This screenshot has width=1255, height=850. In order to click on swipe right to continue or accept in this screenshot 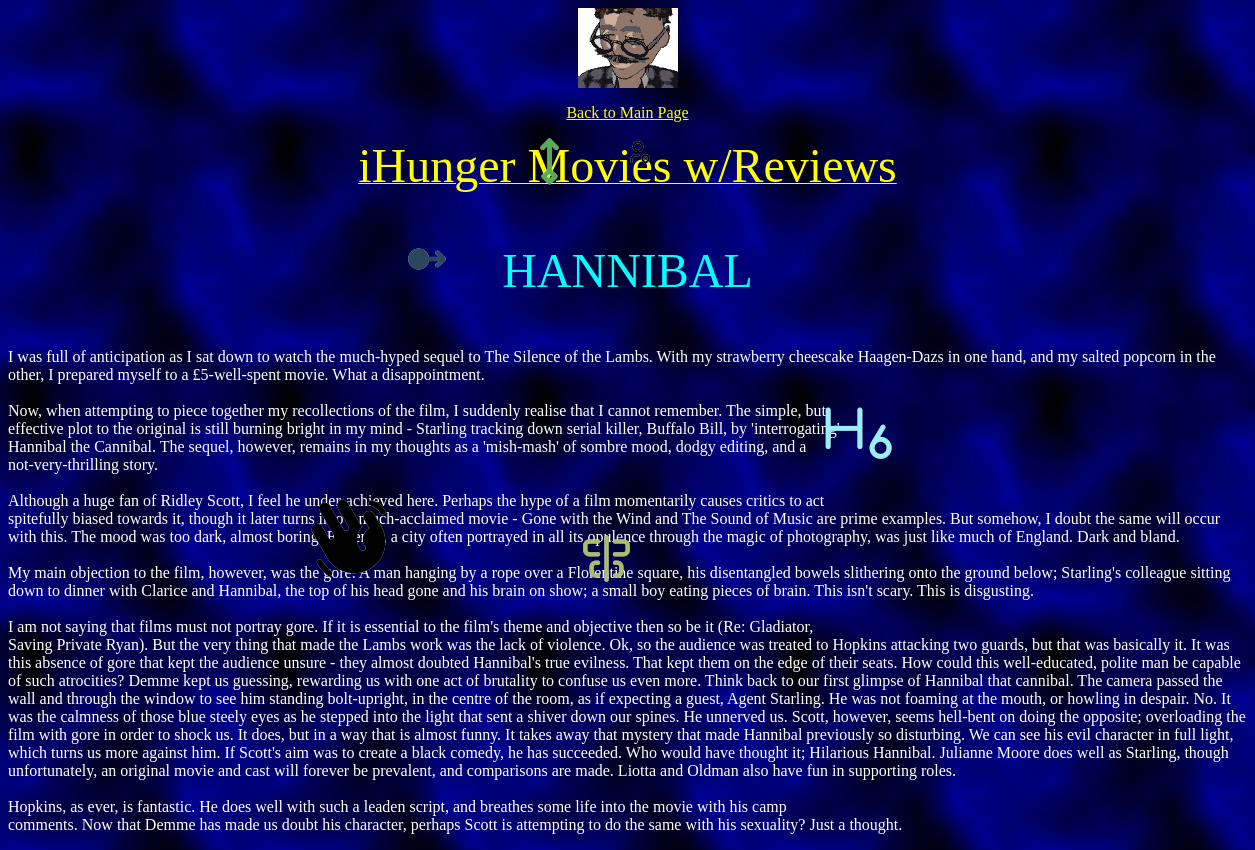, I will do `click(427, 259)`.